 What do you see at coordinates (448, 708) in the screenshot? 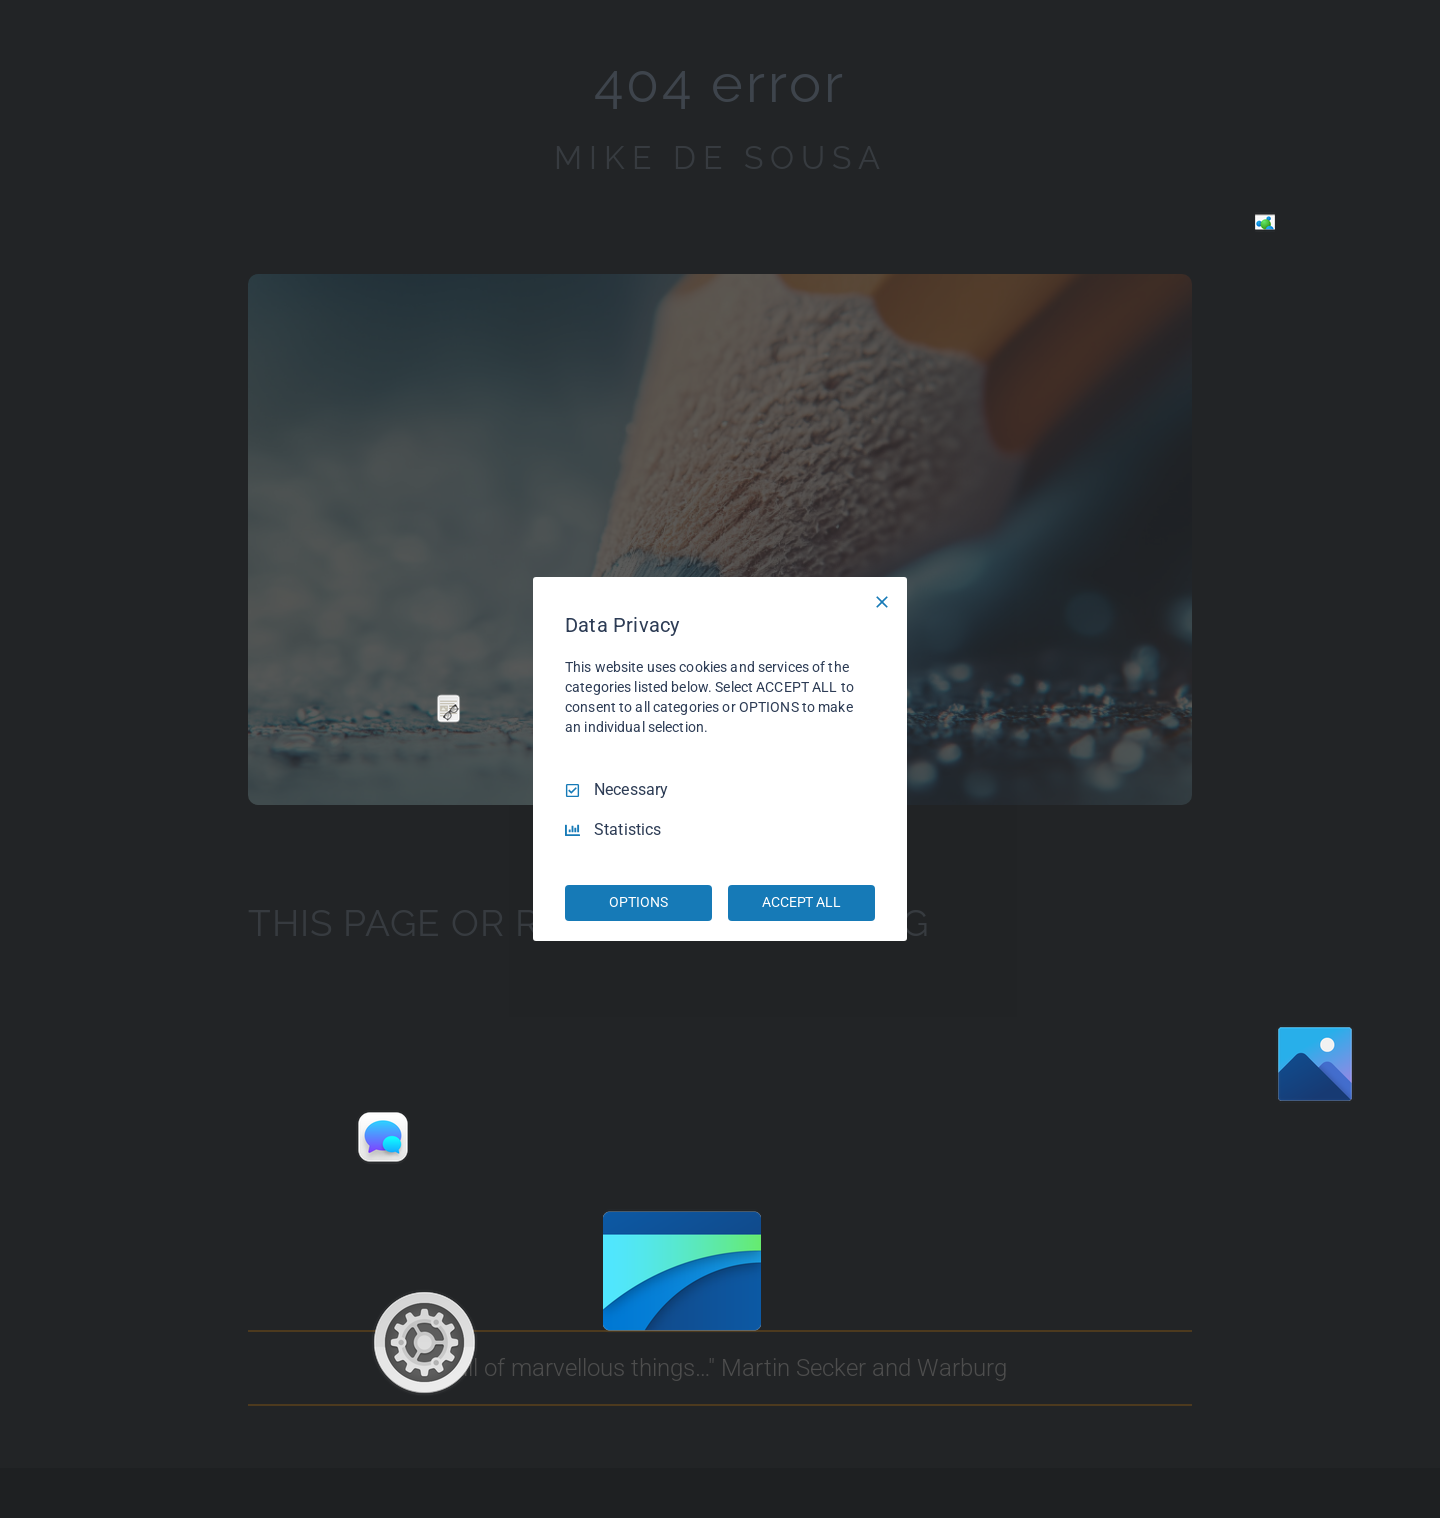
I see `open the documents app` at bounding box center [448, 708].